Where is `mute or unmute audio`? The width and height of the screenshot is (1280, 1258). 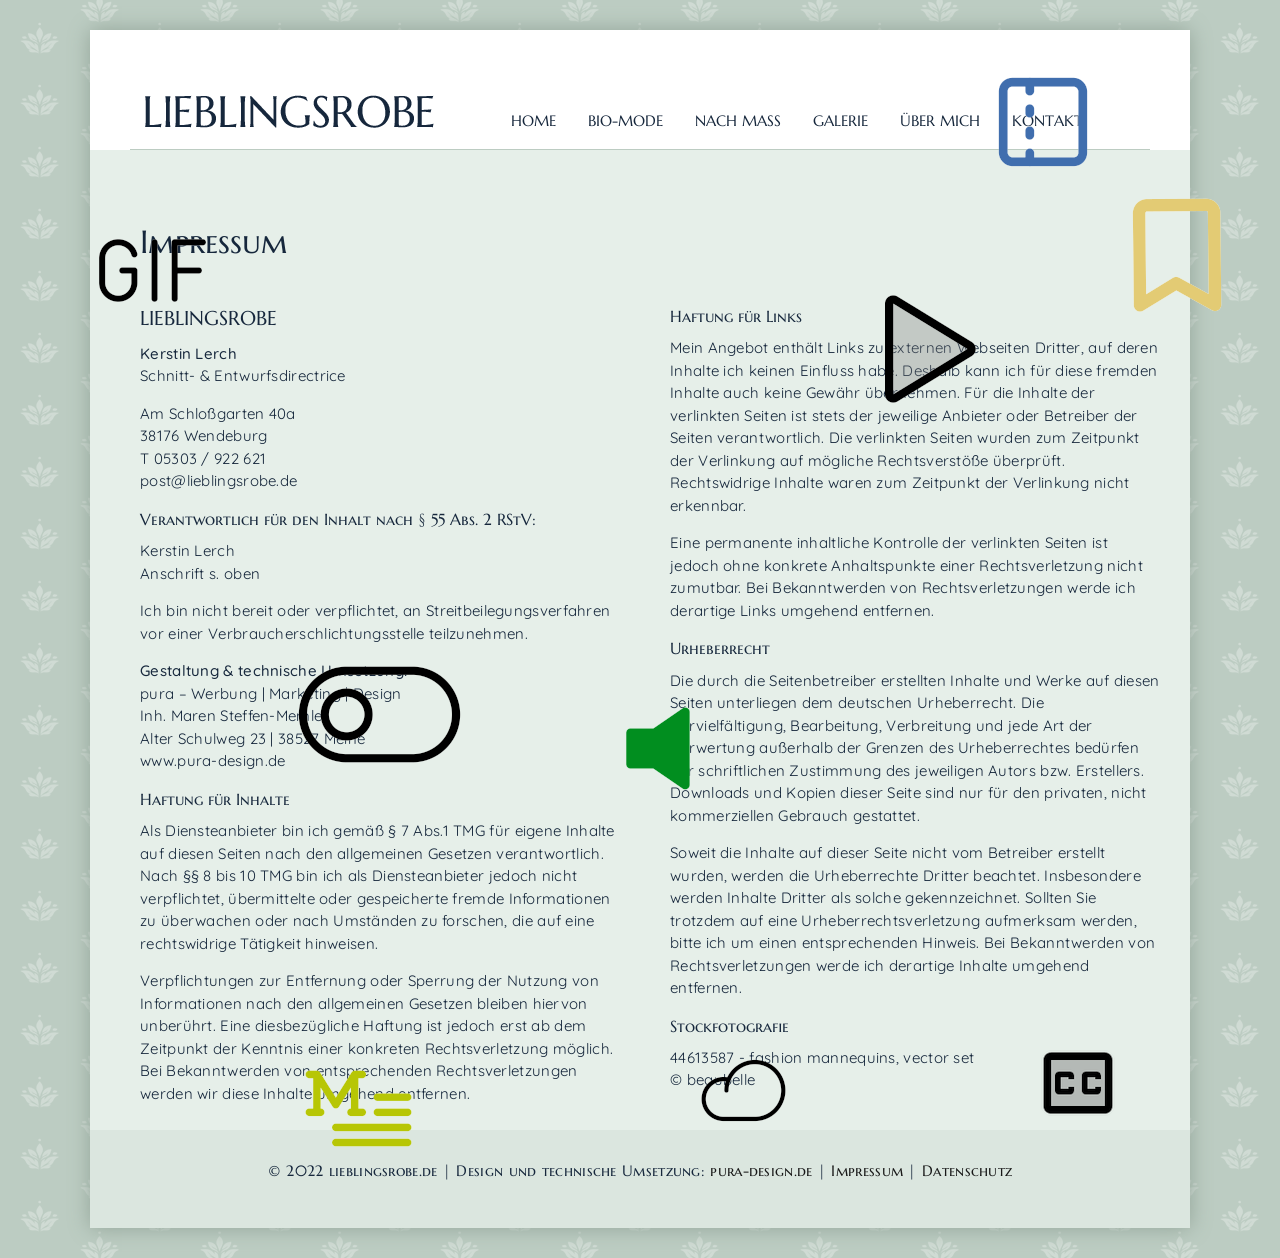 mute or unmute audio is located at coordinates (662, 748).